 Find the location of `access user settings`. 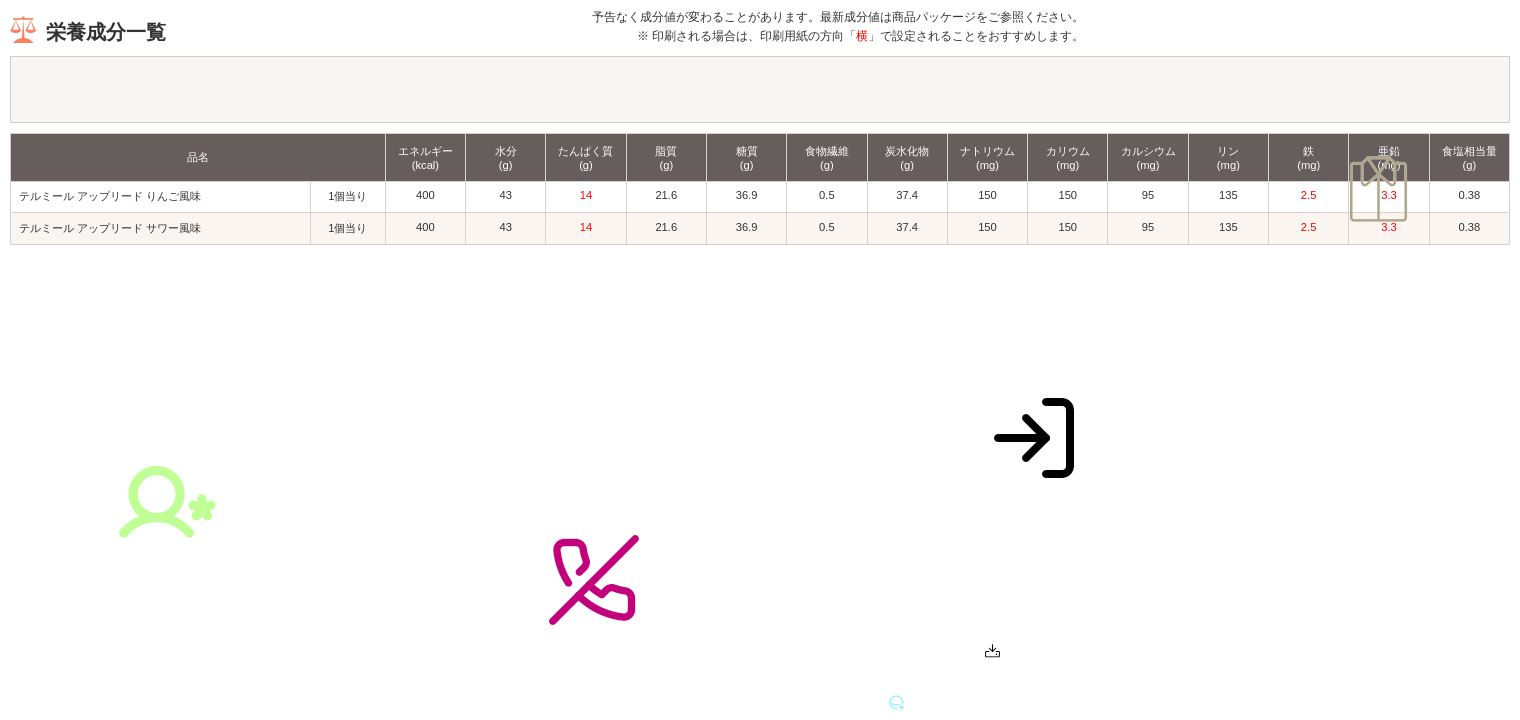

access user settings is located at coordinates (166, 505).